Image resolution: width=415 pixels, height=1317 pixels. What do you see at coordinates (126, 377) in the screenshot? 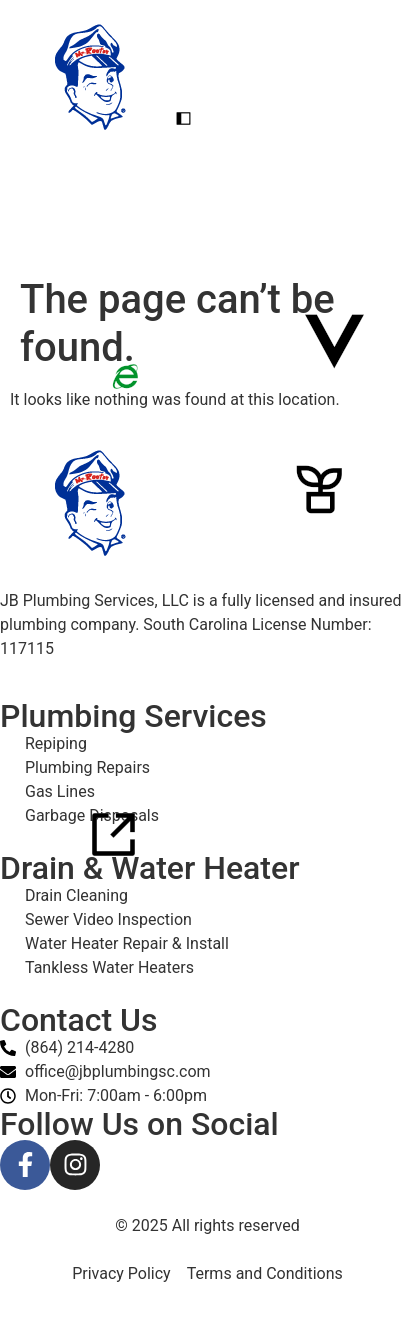
I see `open link in internet explorer` at bounding box center [126, 377].